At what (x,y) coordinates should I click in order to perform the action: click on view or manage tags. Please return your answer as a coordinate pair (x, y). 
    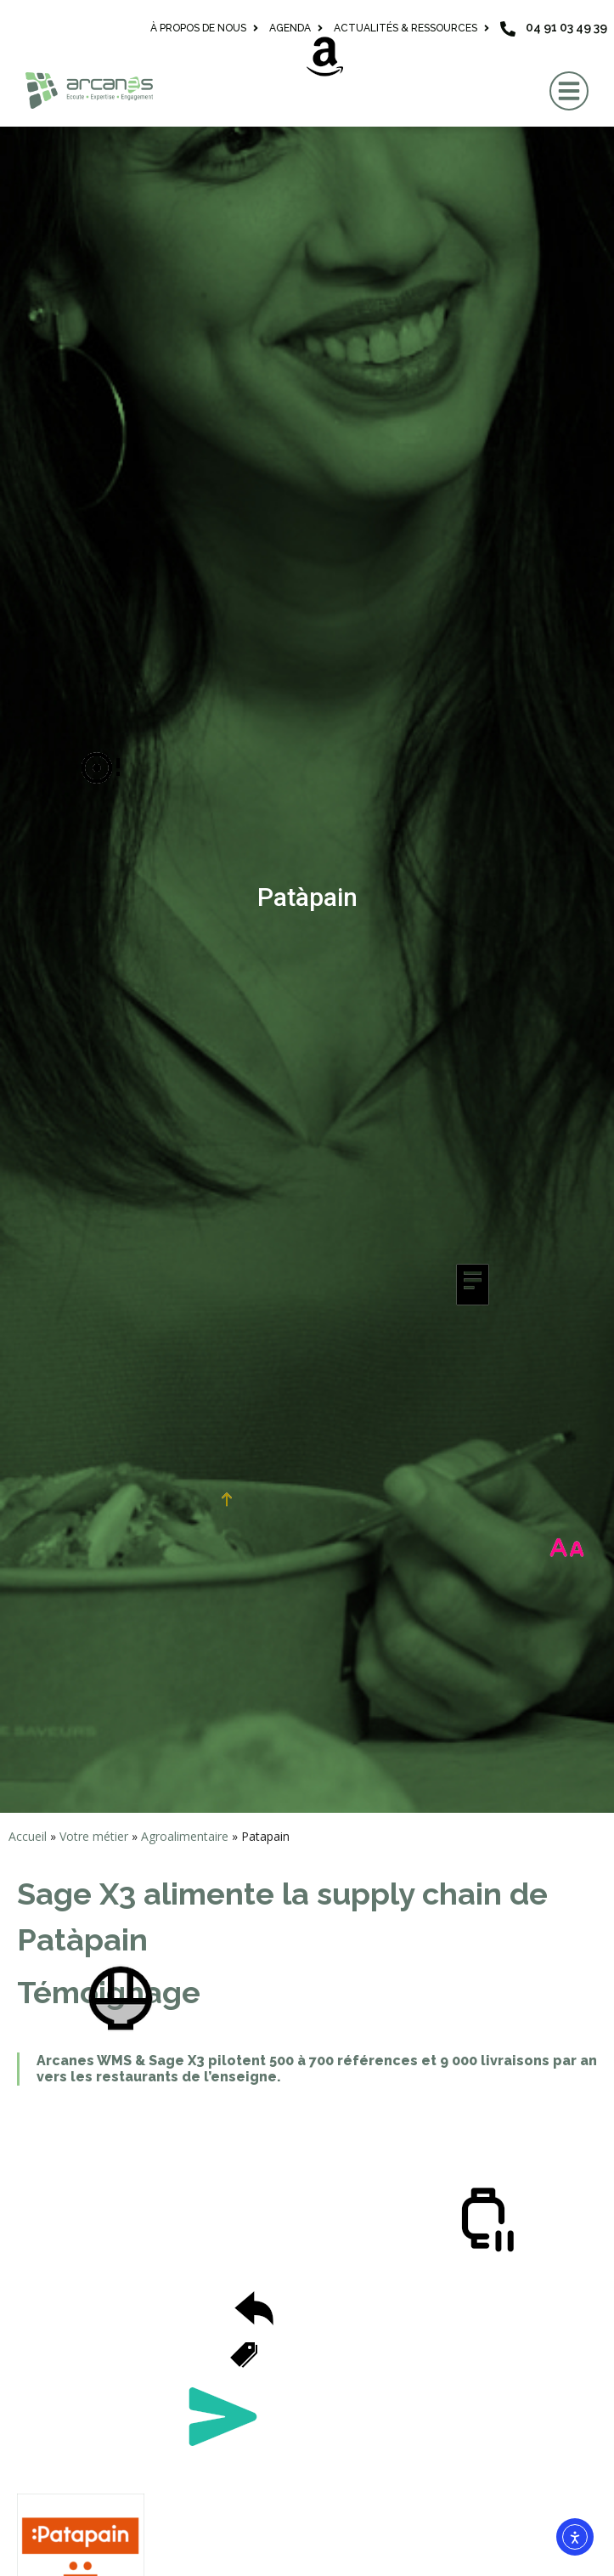
    Looking at the image, I should click on (244, 2355).